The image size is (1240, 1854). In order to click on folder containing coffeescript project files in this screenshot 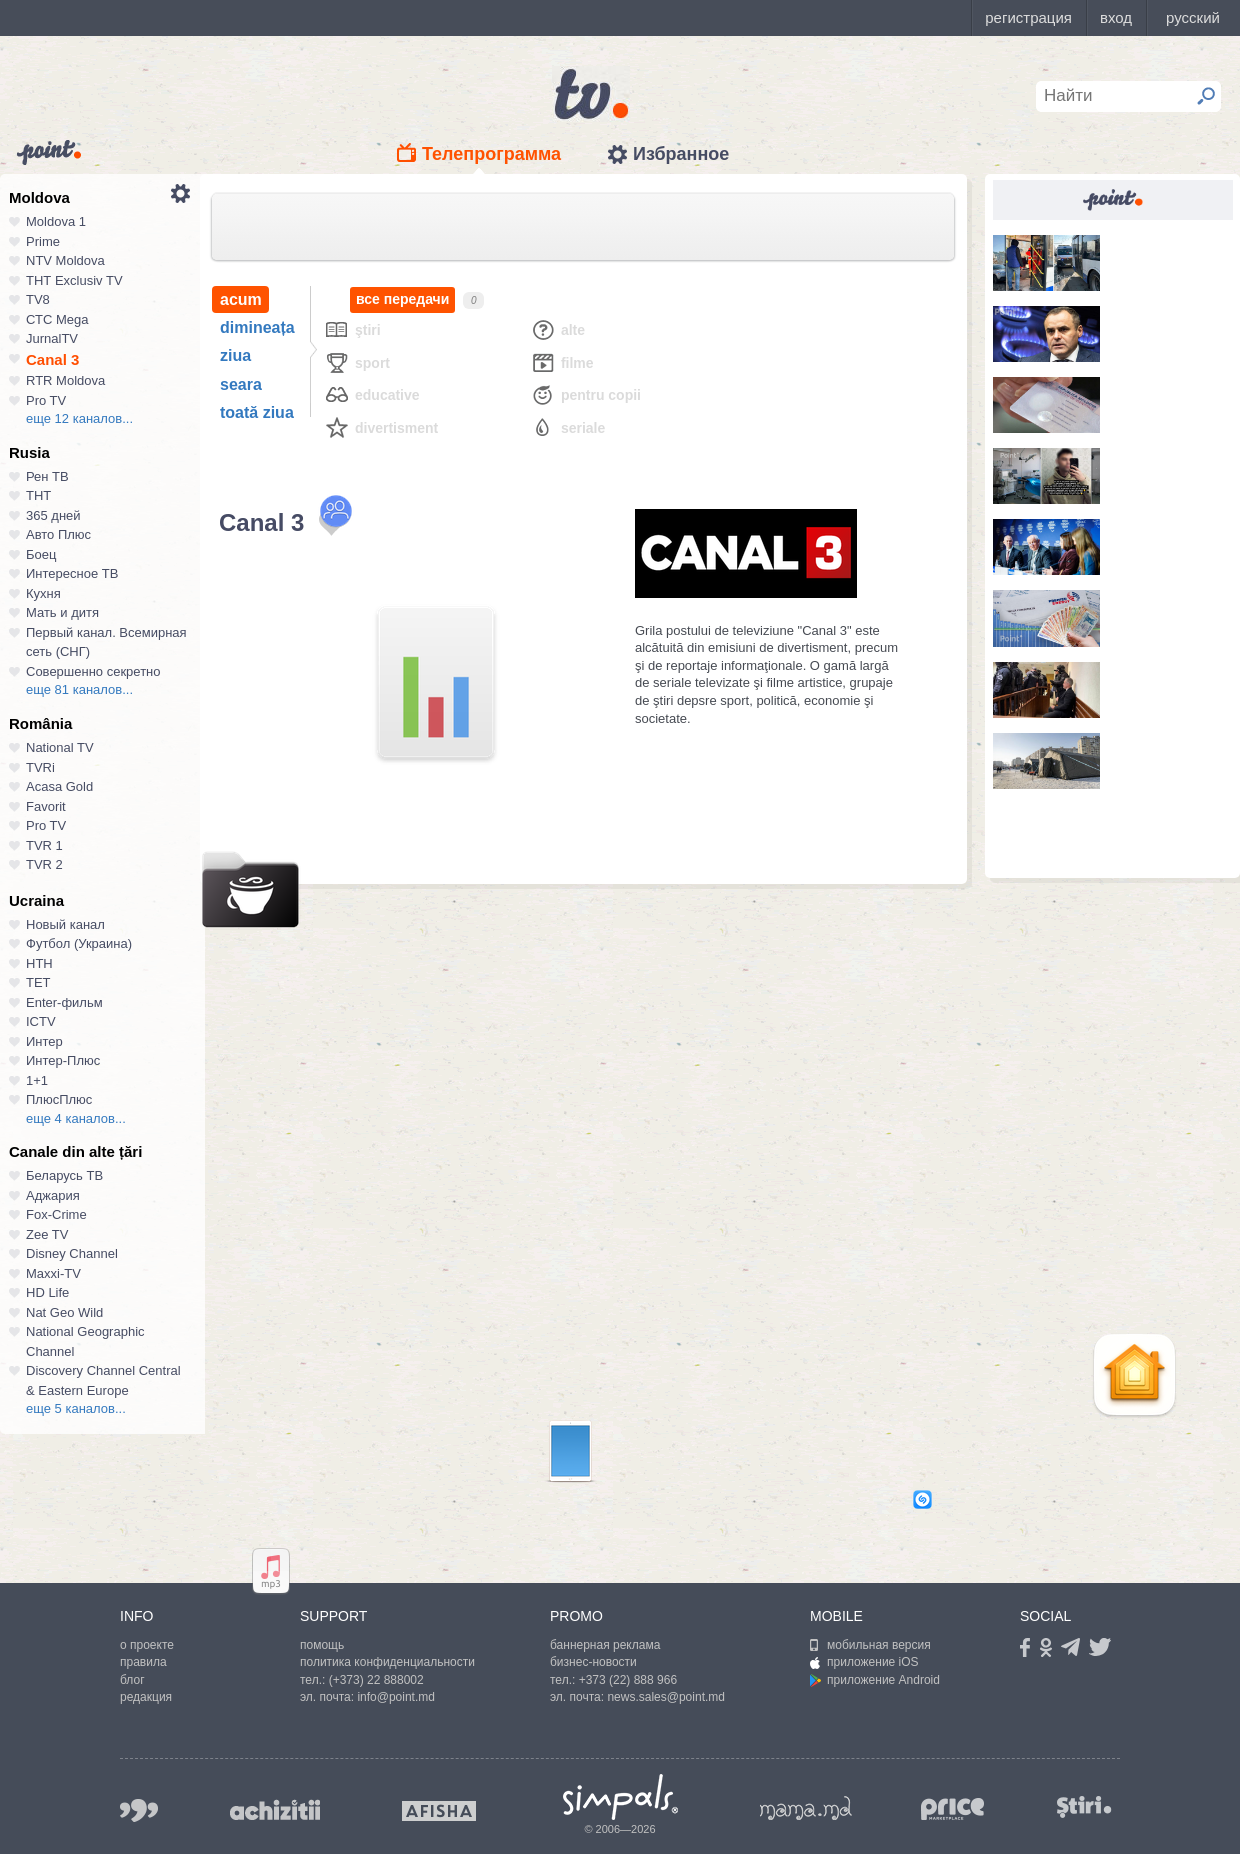, I will do `click(250, 892)`.